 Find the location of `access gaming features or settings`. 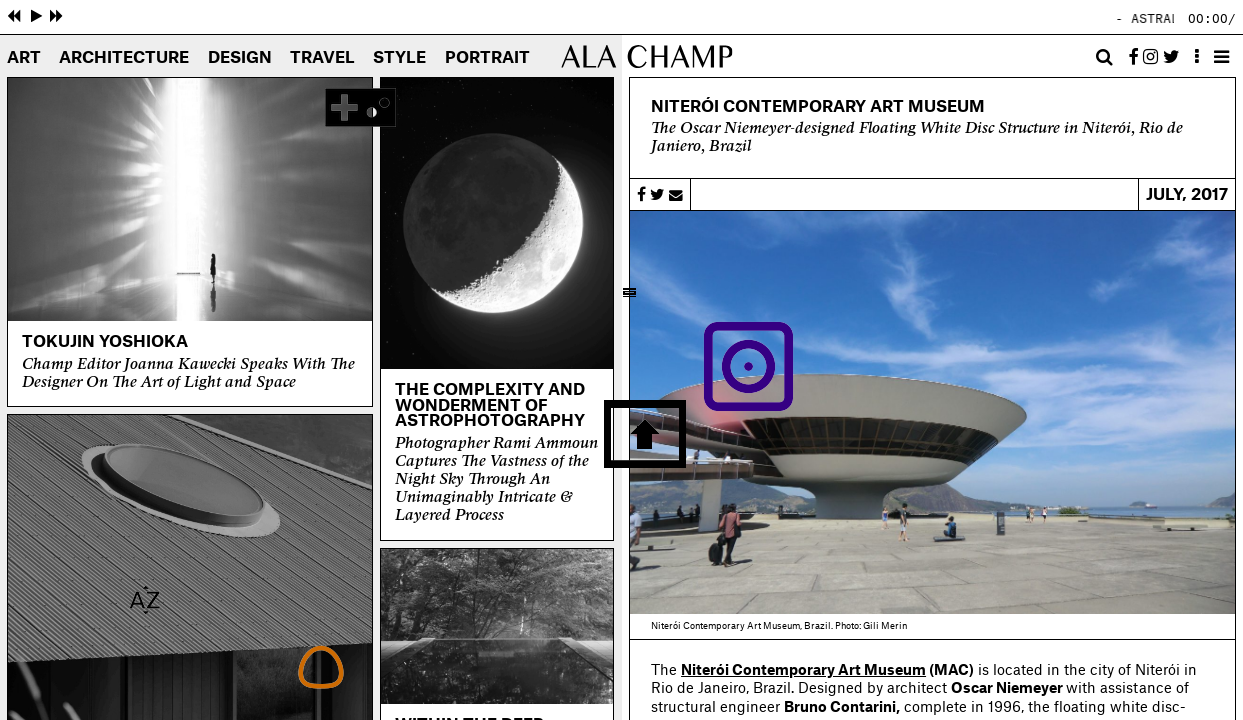

access gaming features or settings is located at coordinates (360, 107).